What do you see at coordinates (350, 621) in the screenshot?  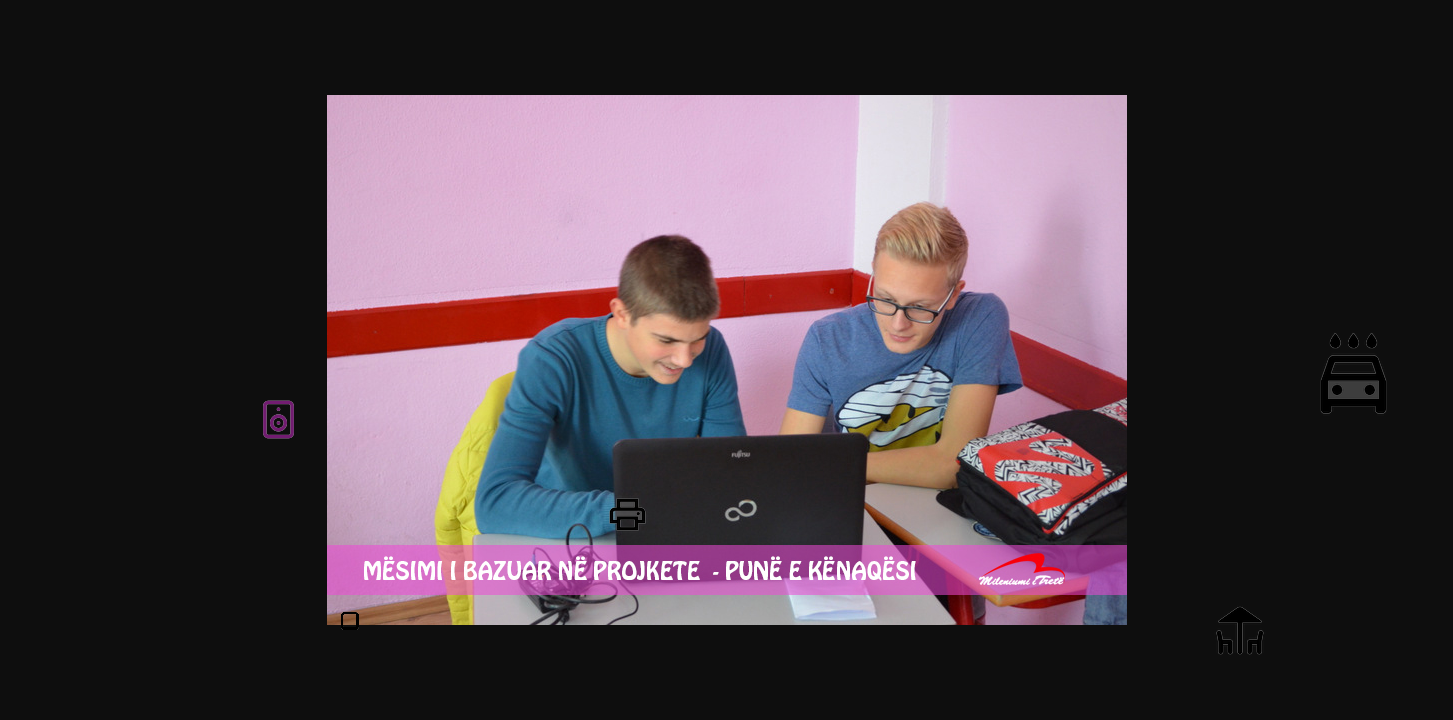 I see `crop image to square aspect ratio` at bounding box center [350, 621].